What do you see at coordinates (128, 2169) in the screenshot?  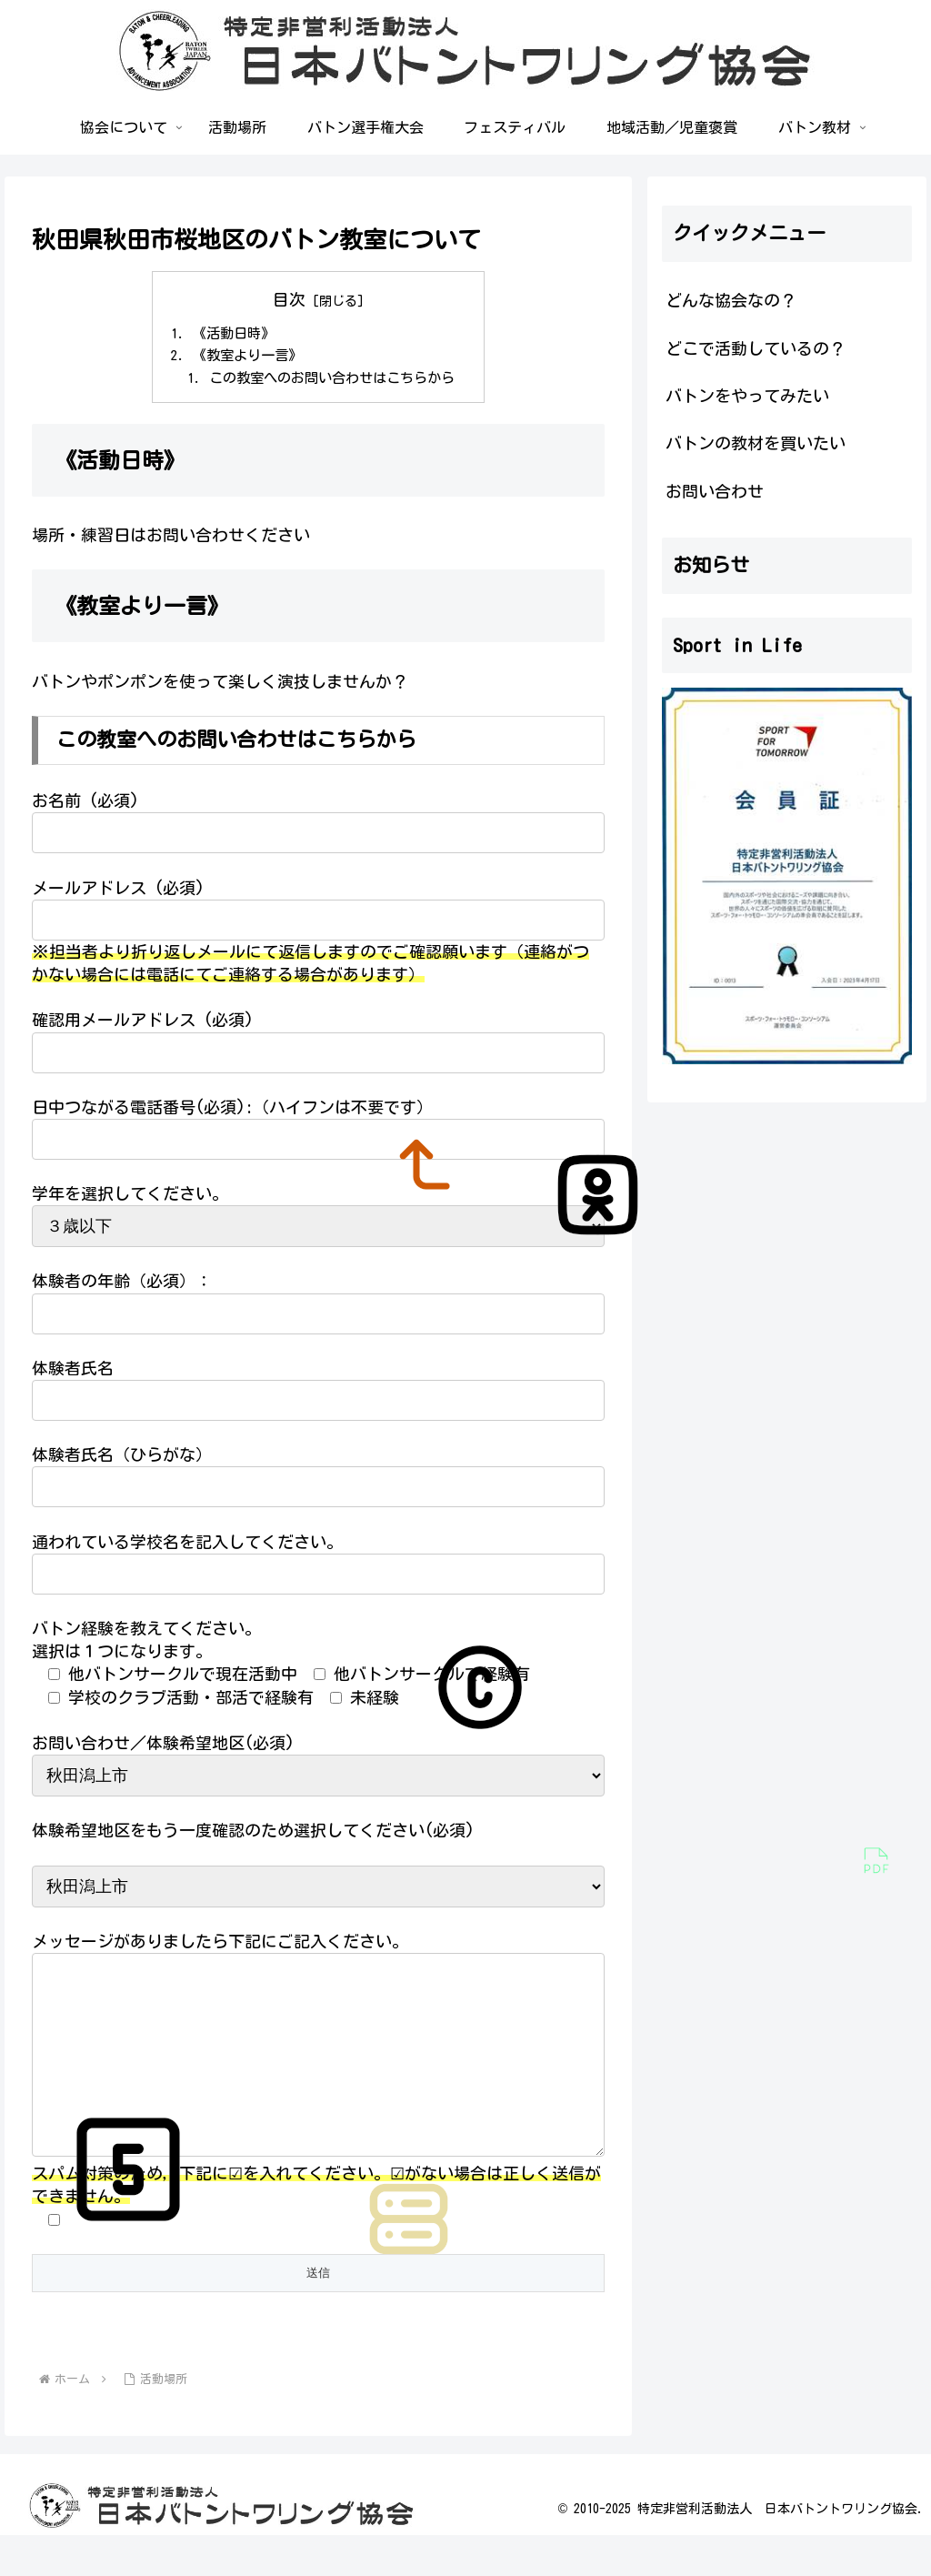 I see `select or navigate to item number 5` at bounding box center [128, 2169].